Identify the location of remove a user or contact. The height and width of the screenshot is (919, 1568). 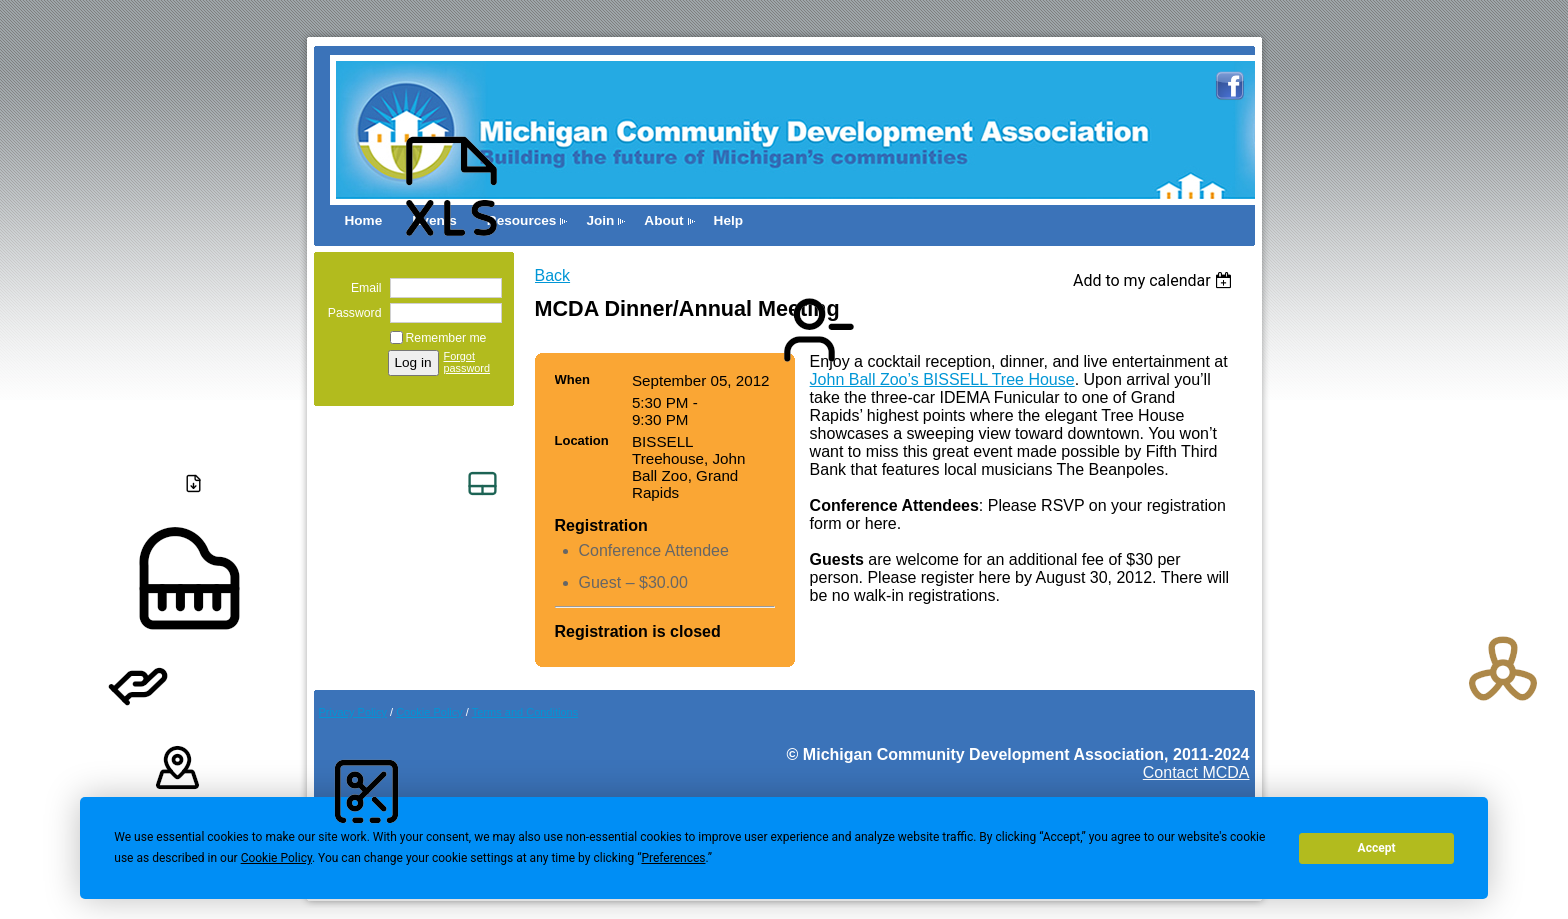
(819, 330).